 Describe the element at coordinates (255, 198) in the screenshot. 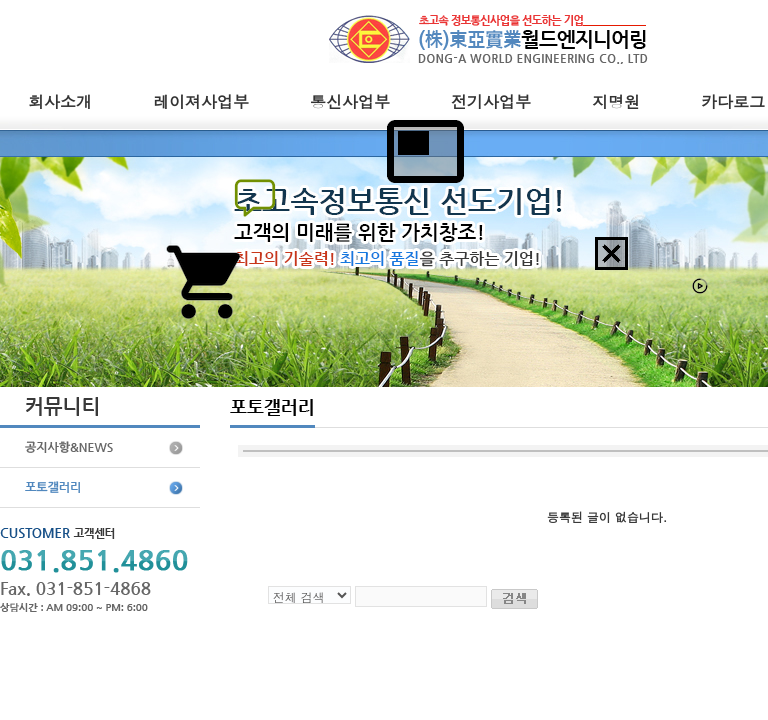

I see `open chat or messaging` at that location.